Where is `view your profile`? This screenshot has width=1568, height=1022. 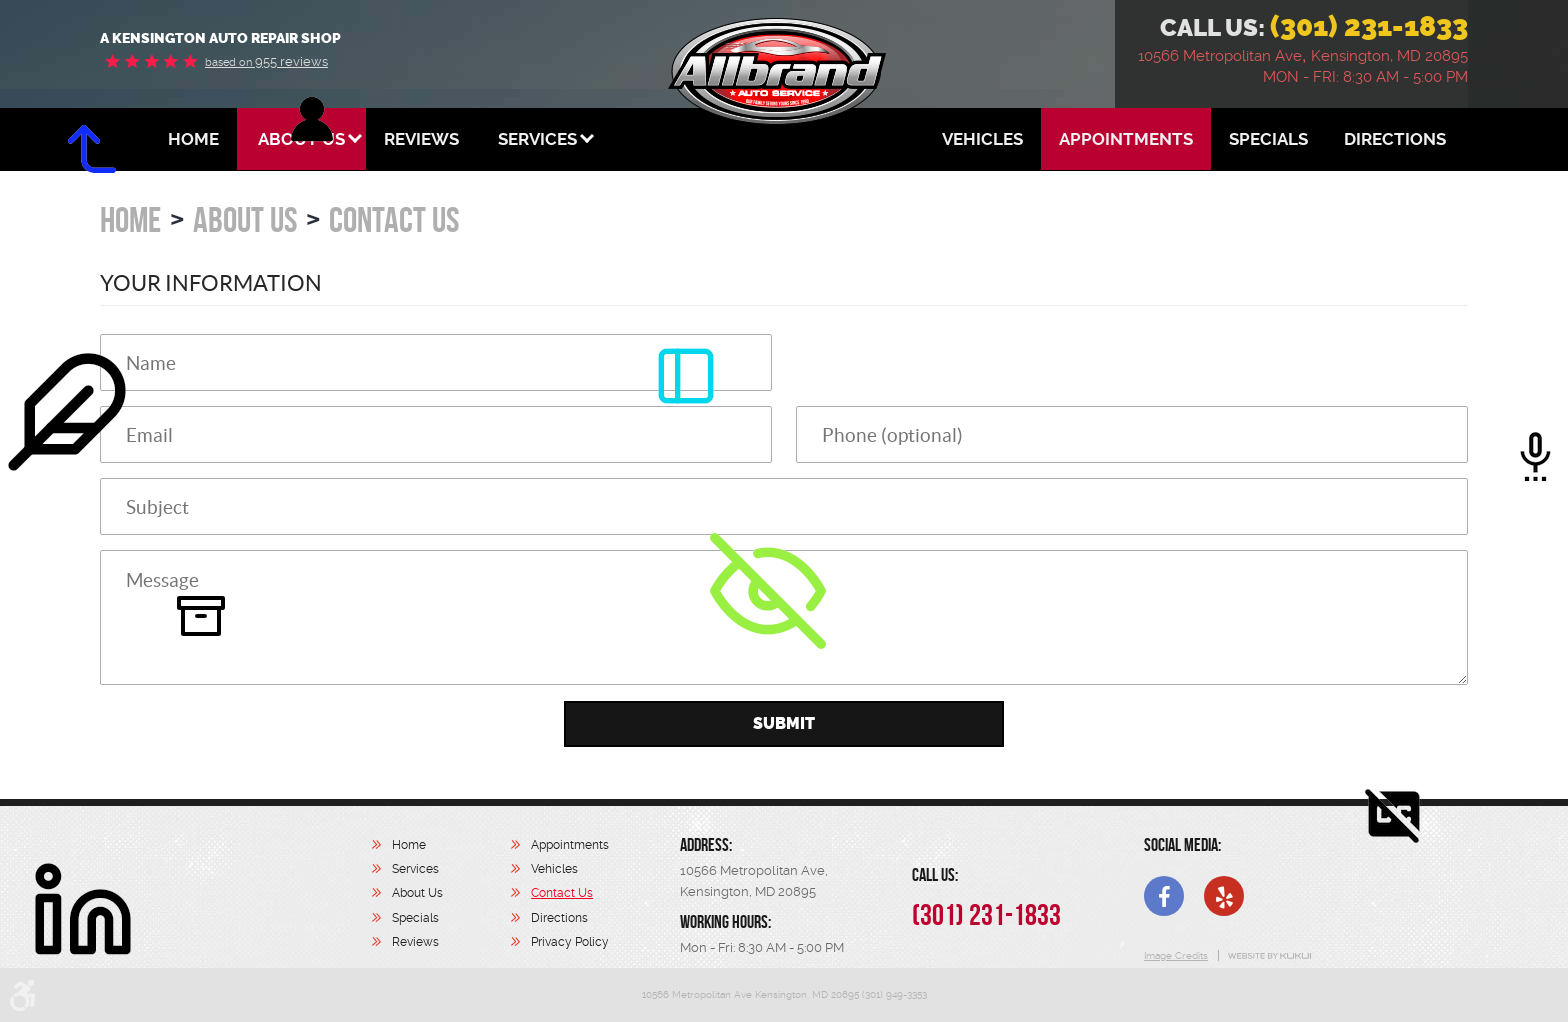
view your profile is located at coordinates (312, 119).